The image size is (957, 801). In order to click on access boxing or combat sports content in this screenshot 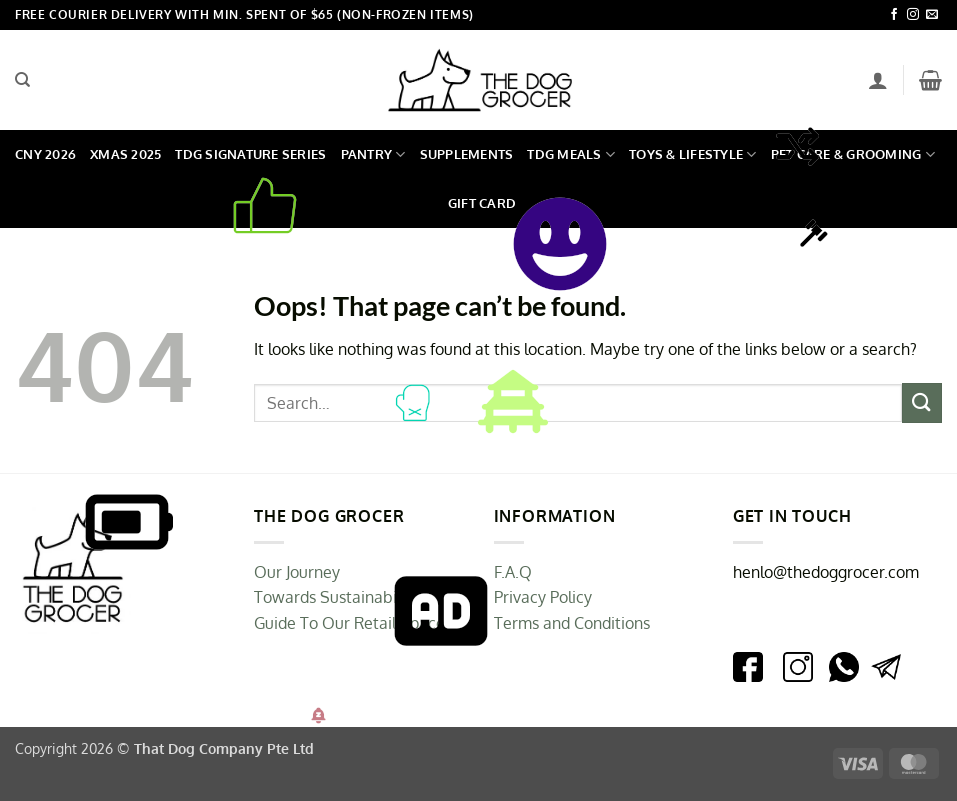, I will do `click(413, 403)`.